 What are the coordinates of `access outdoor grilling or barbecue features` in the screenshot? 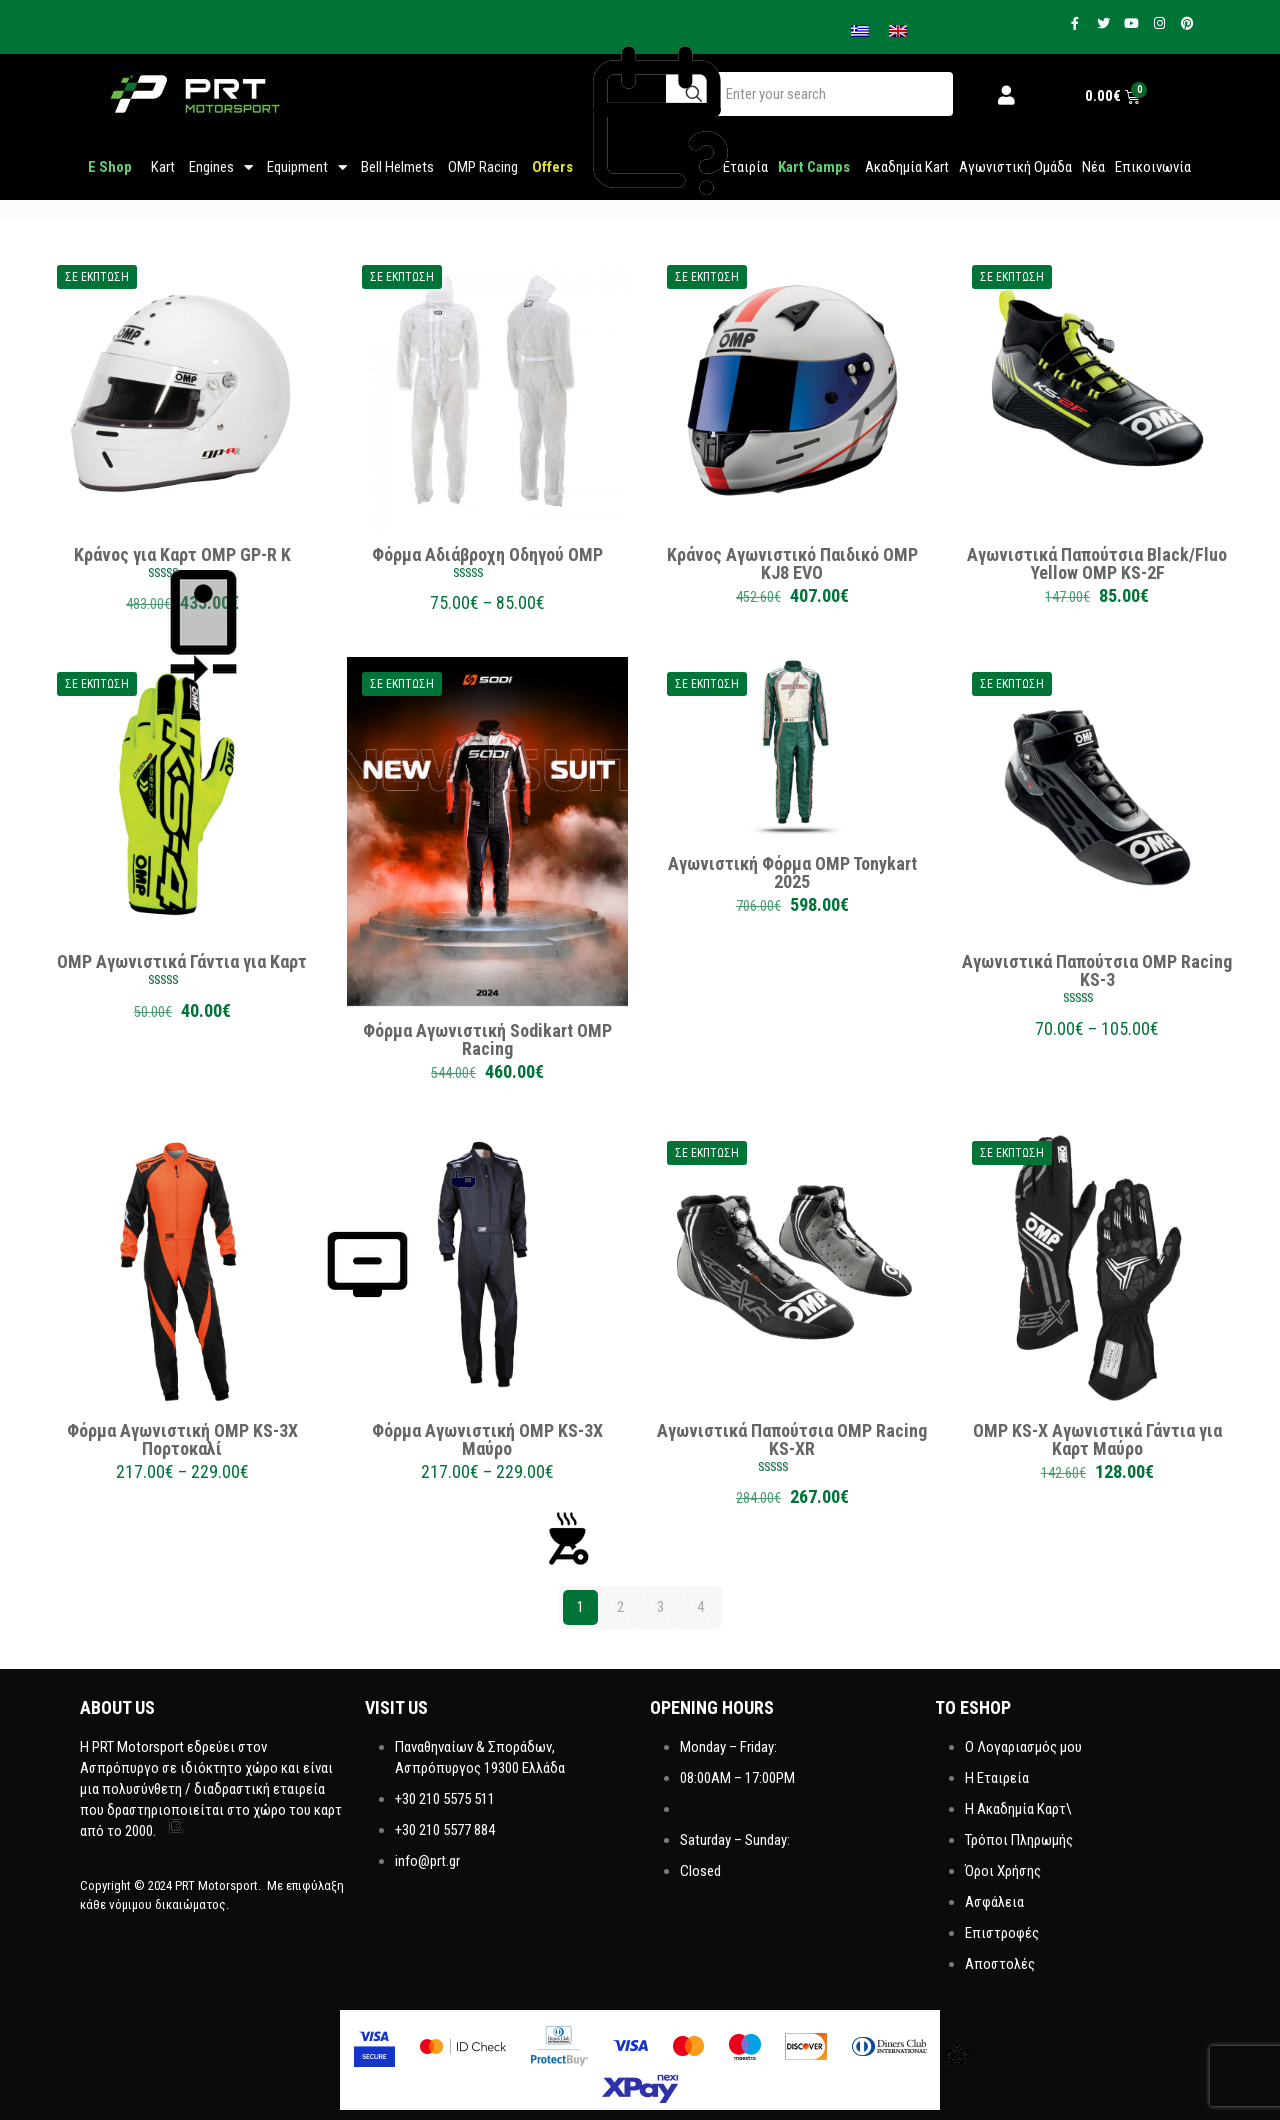 It's located at (567, 1538).